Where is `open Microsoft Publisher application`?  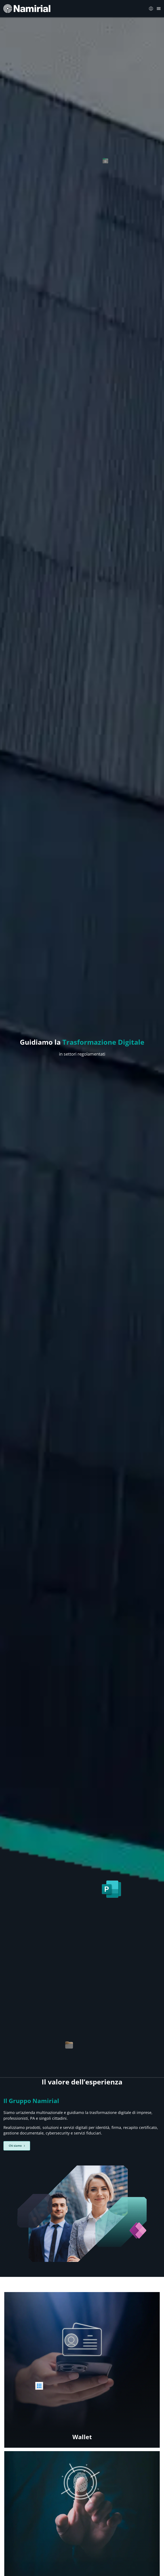 open Microsoft Publisher application is located at coordinates (111, 1889).